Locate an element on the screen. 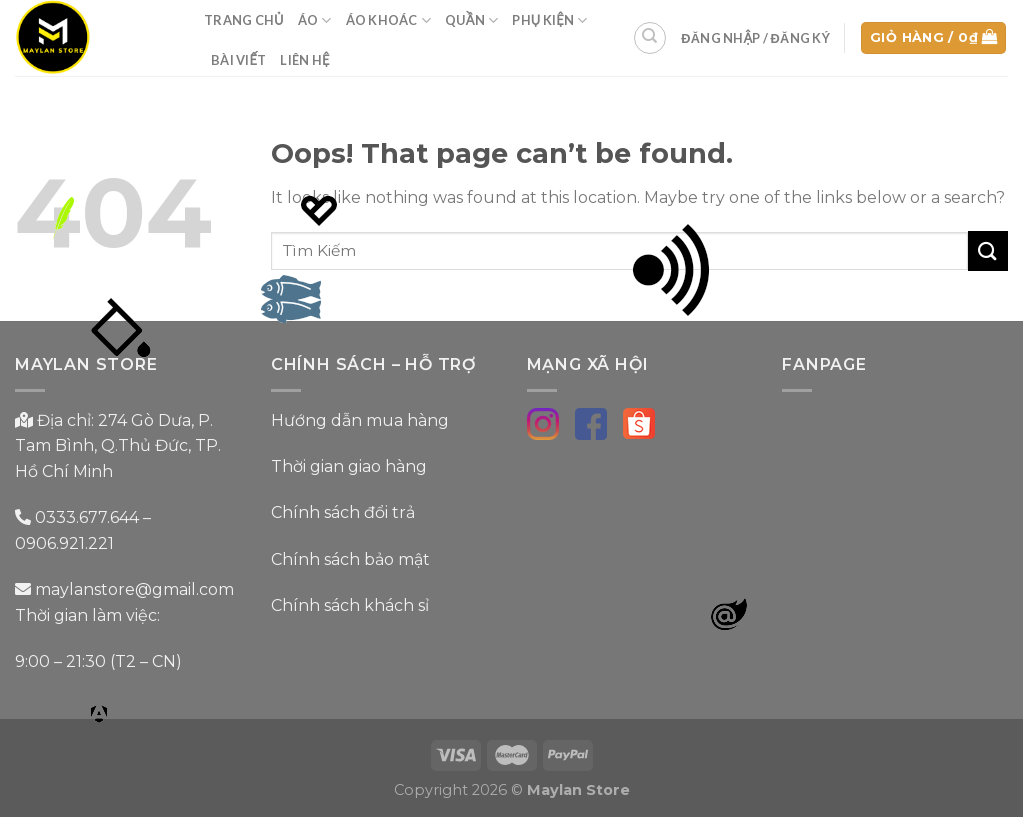 The image size is (1023, 817). indicates an Angular framework application is located at coordinates (99, 714).